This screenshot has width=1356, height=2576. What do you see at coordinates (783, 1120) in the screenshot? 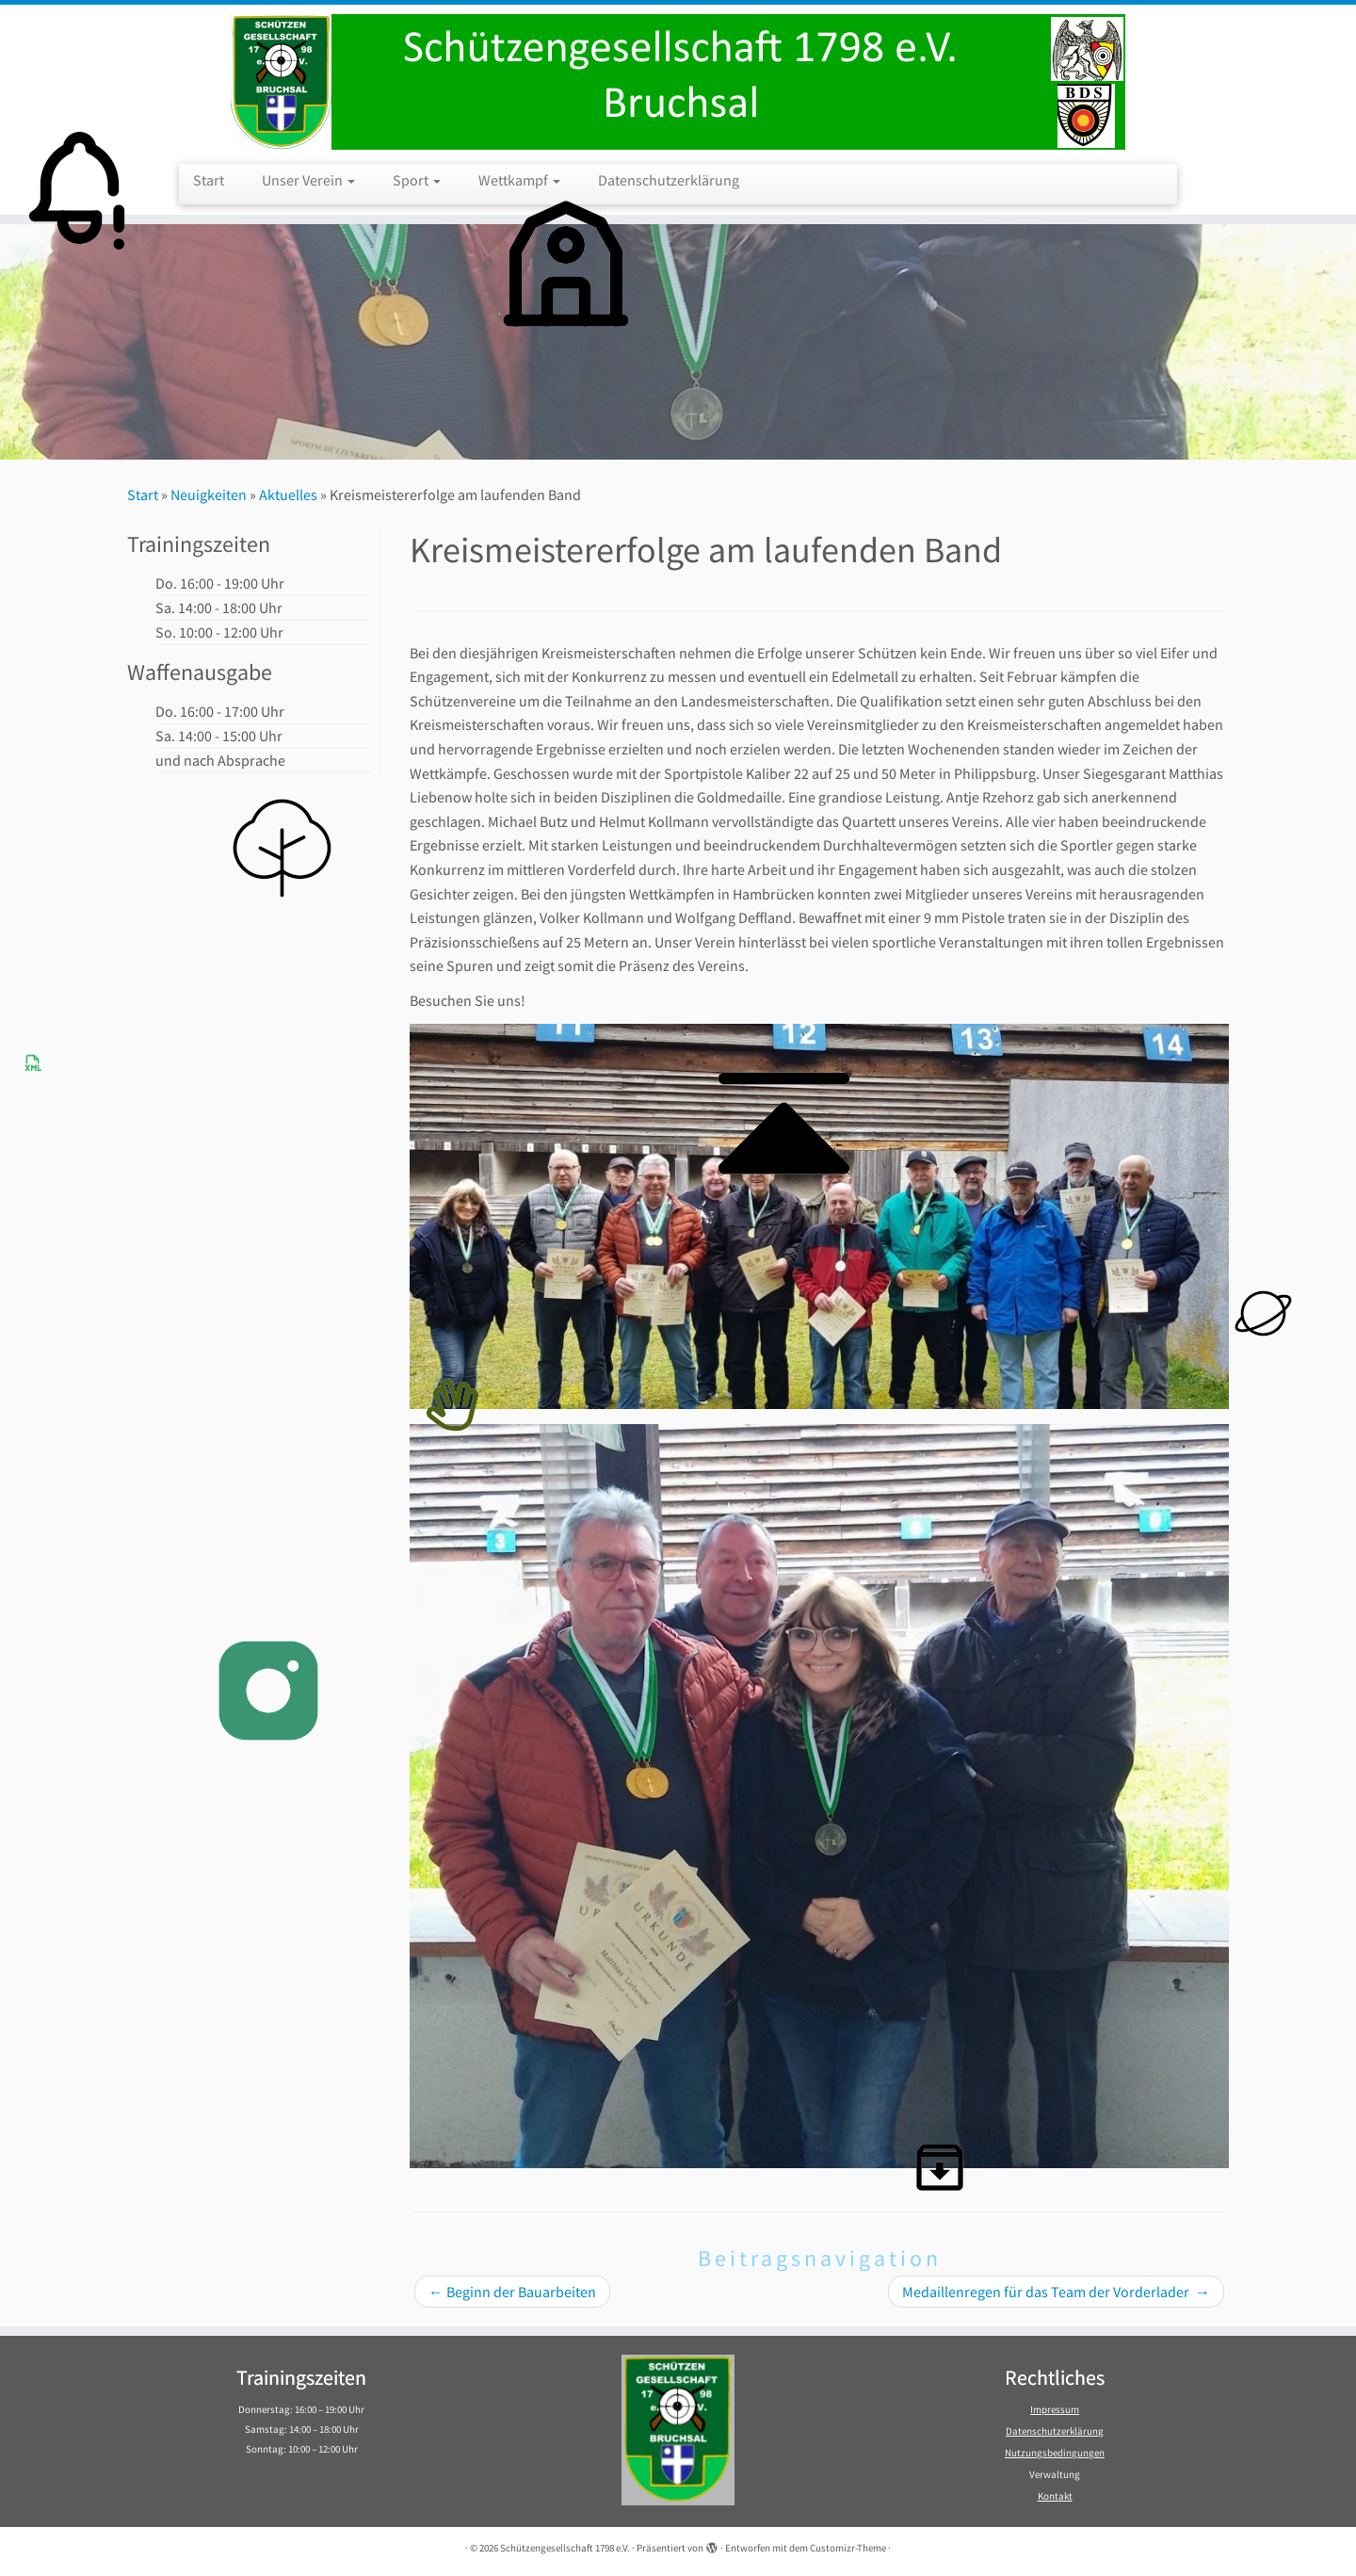
I see `collapse to top or minimize panel` at bounding box center [783, 1120].